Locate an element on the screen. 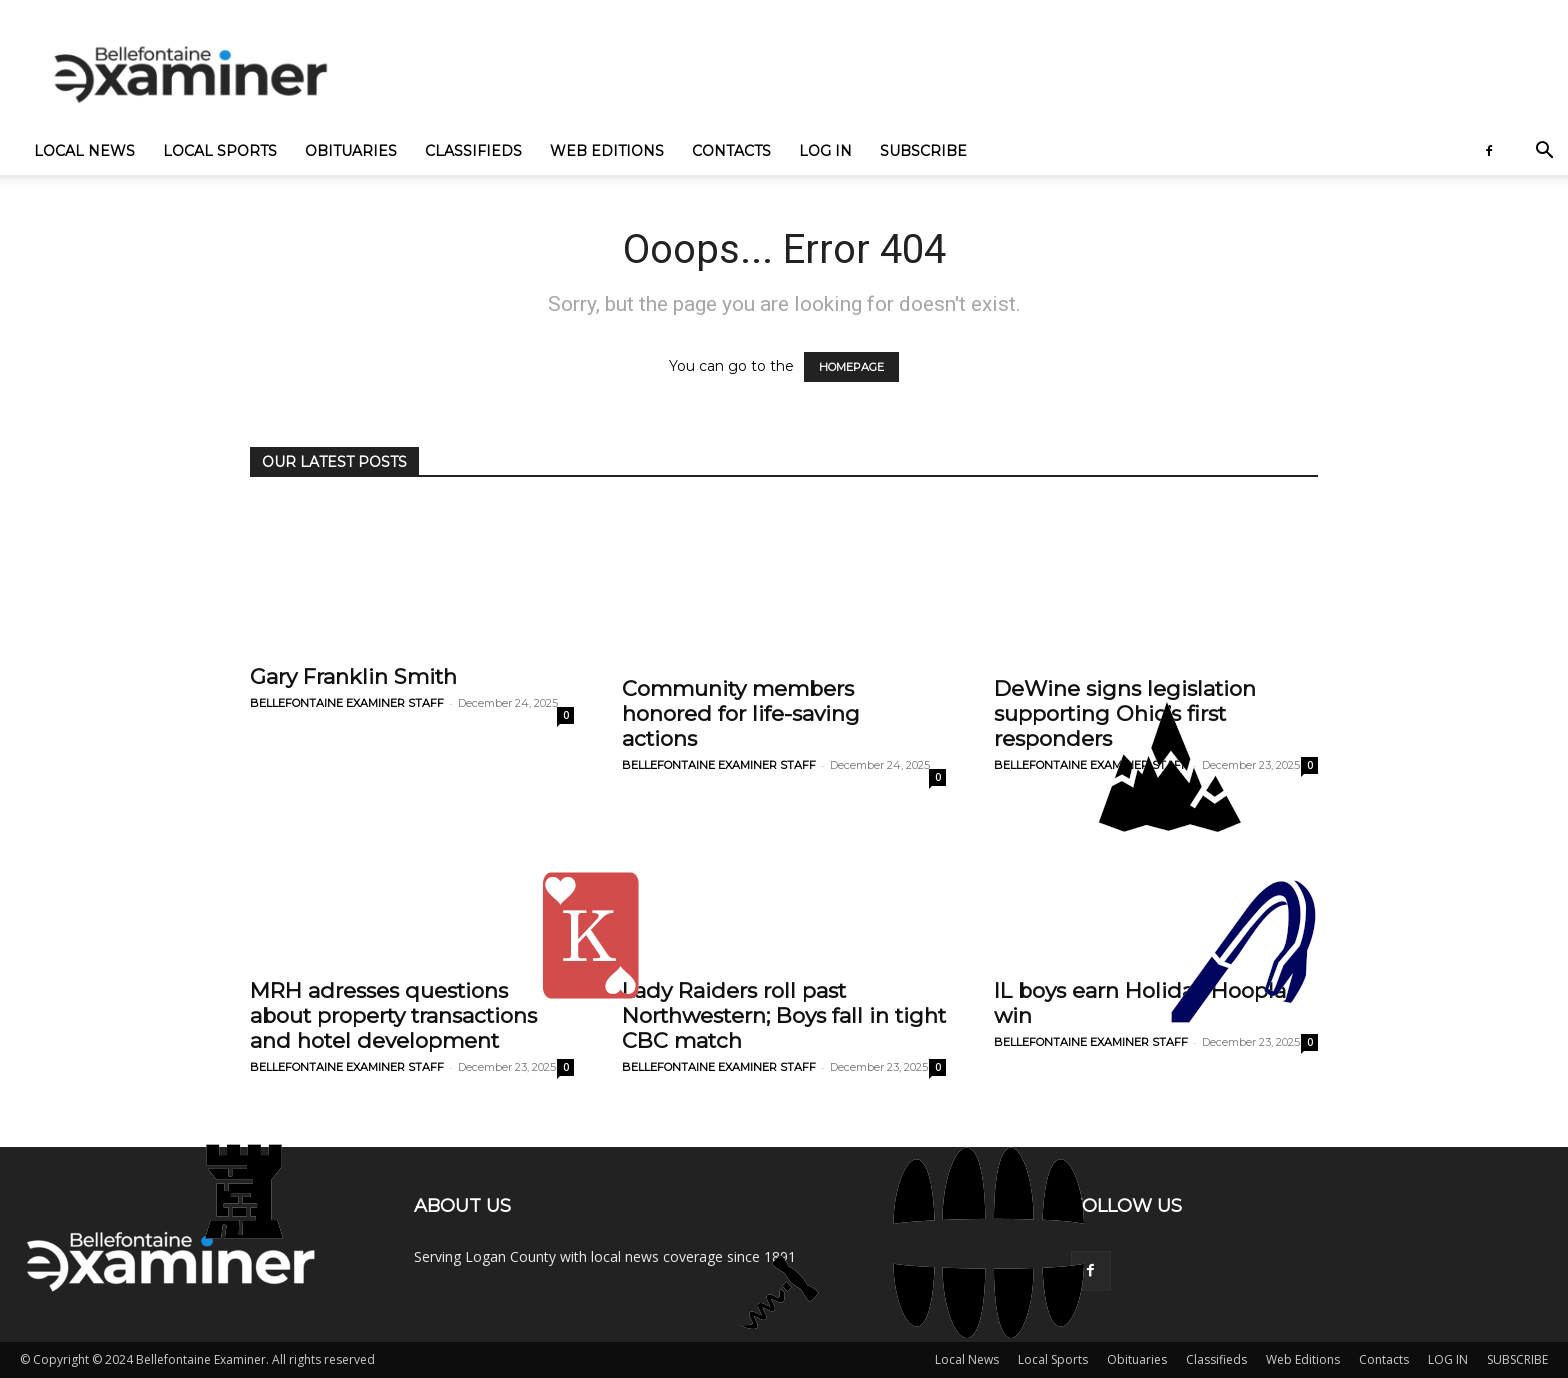 The width and height of the screenshot is (1568, 1378). crowbar tool item in a game inventory is located at coordinates (1244, 949).